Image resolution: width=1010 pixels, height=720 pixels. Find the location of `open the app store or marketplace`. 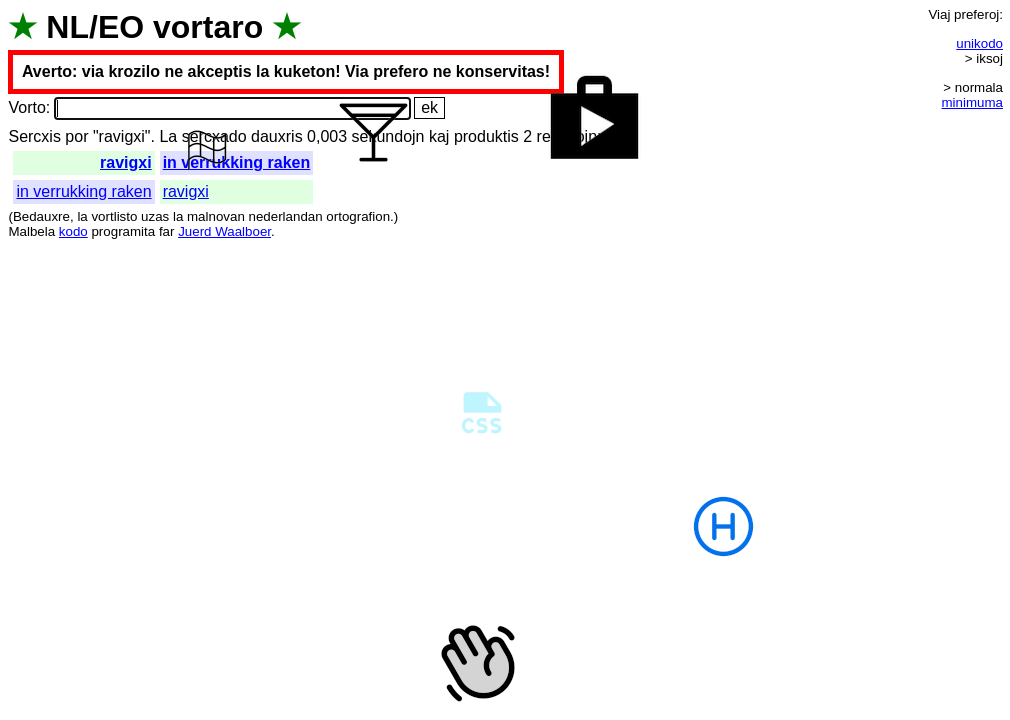

open the app store or marketplace is located at coordinates (594, 119).